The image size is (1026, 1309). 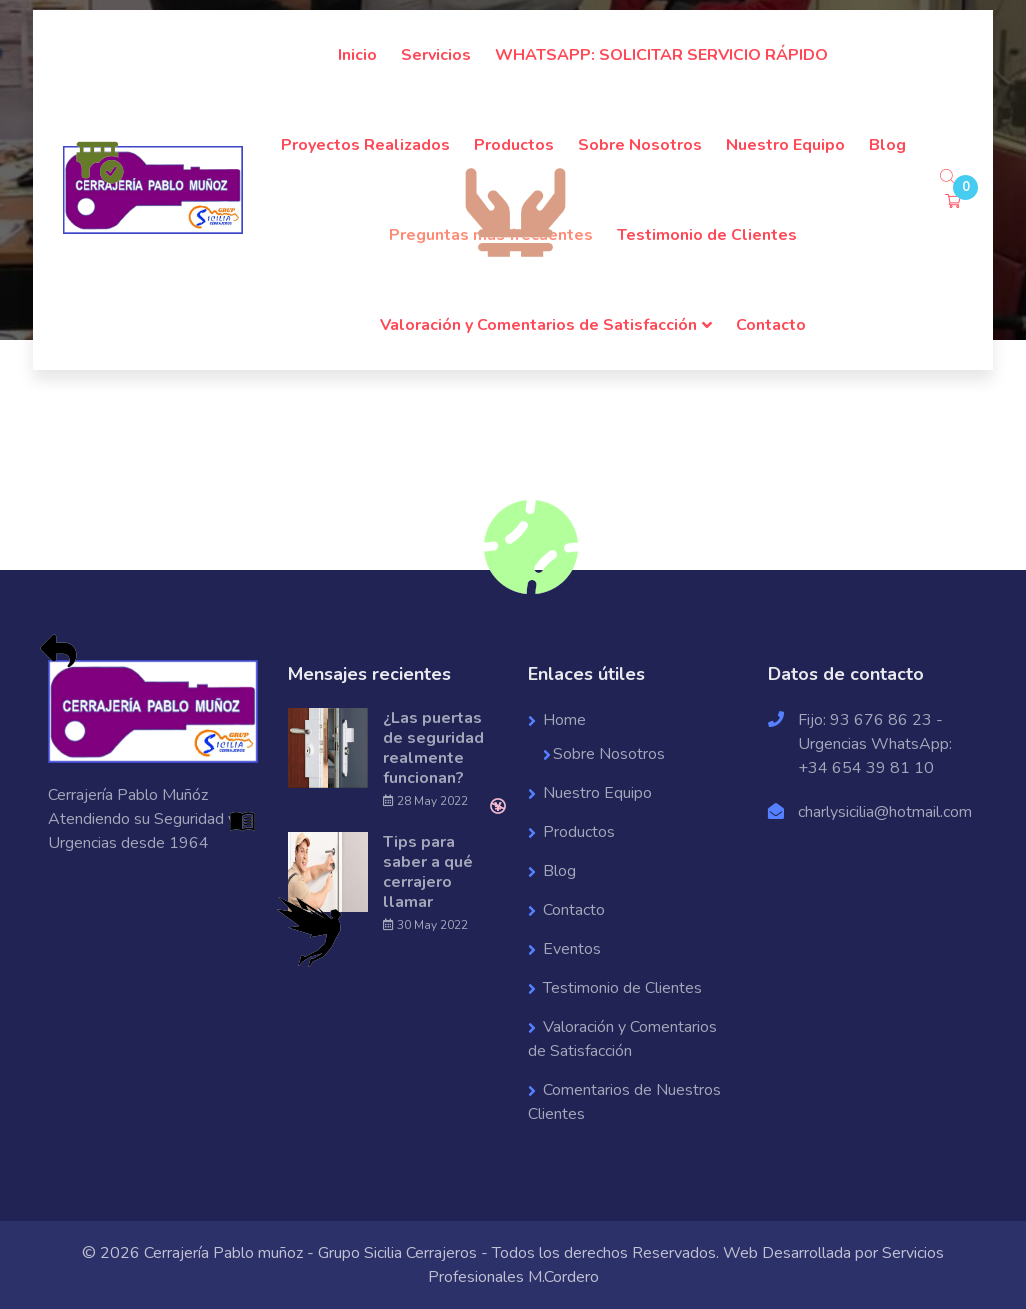 I want to click on indicates non-commercial use license for Japan (yen symbol), so click(x=498, y=806).